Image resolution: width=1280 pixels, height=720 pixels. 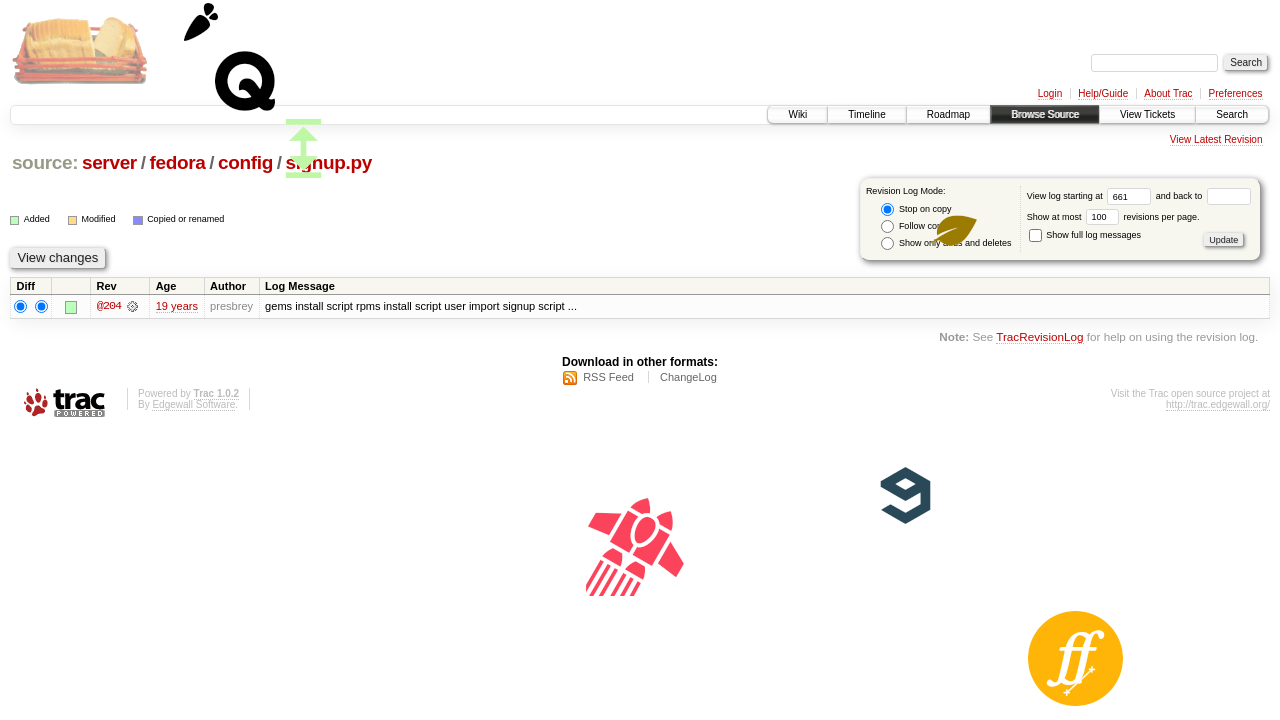 What do you see at coordinates (201, 22) in the screenshot?
I see `open the Instacart app` at bounding box center [201, 22].